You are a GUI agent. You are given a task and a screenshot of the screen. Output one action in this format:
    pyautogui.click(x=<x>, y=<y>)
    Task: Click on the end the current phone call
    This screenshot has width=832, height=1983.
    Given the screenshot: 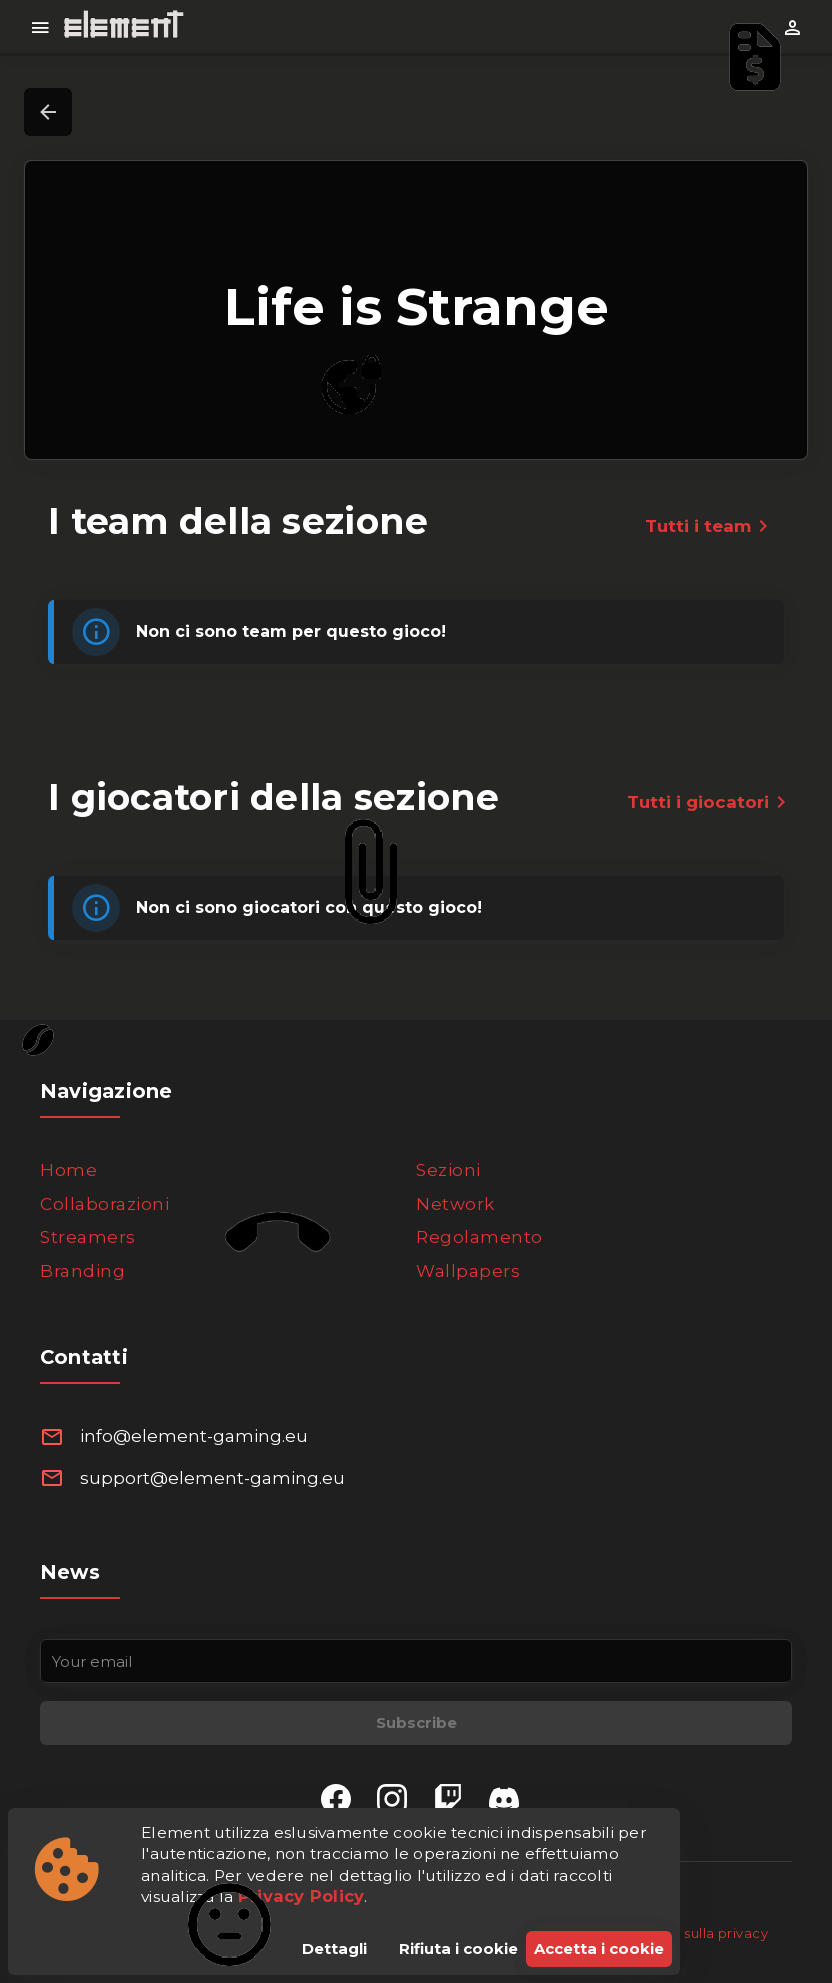 What is the action you would take?
    pyautogui.click(x=278, y=1234)
    